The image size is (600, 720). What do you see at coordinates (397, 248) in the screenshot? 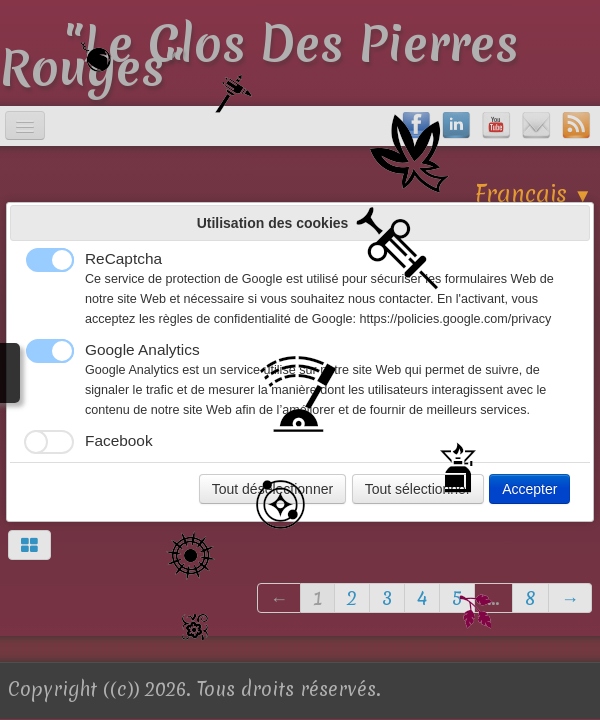
I see `access medical or health settings` at bounding box center [397, 248].